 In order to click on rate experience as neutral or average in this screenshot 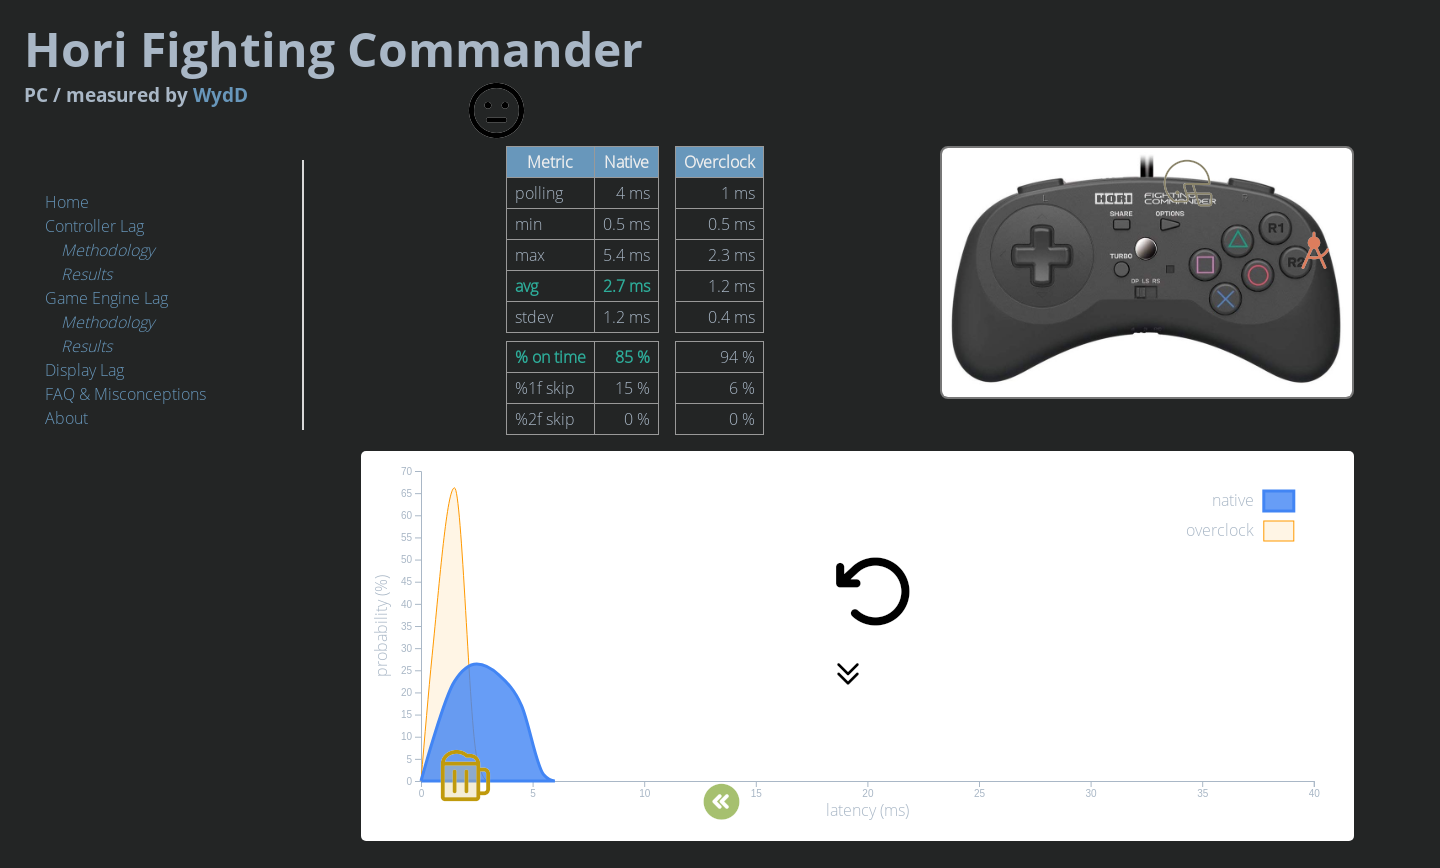, I will do `click(496, 110)`.